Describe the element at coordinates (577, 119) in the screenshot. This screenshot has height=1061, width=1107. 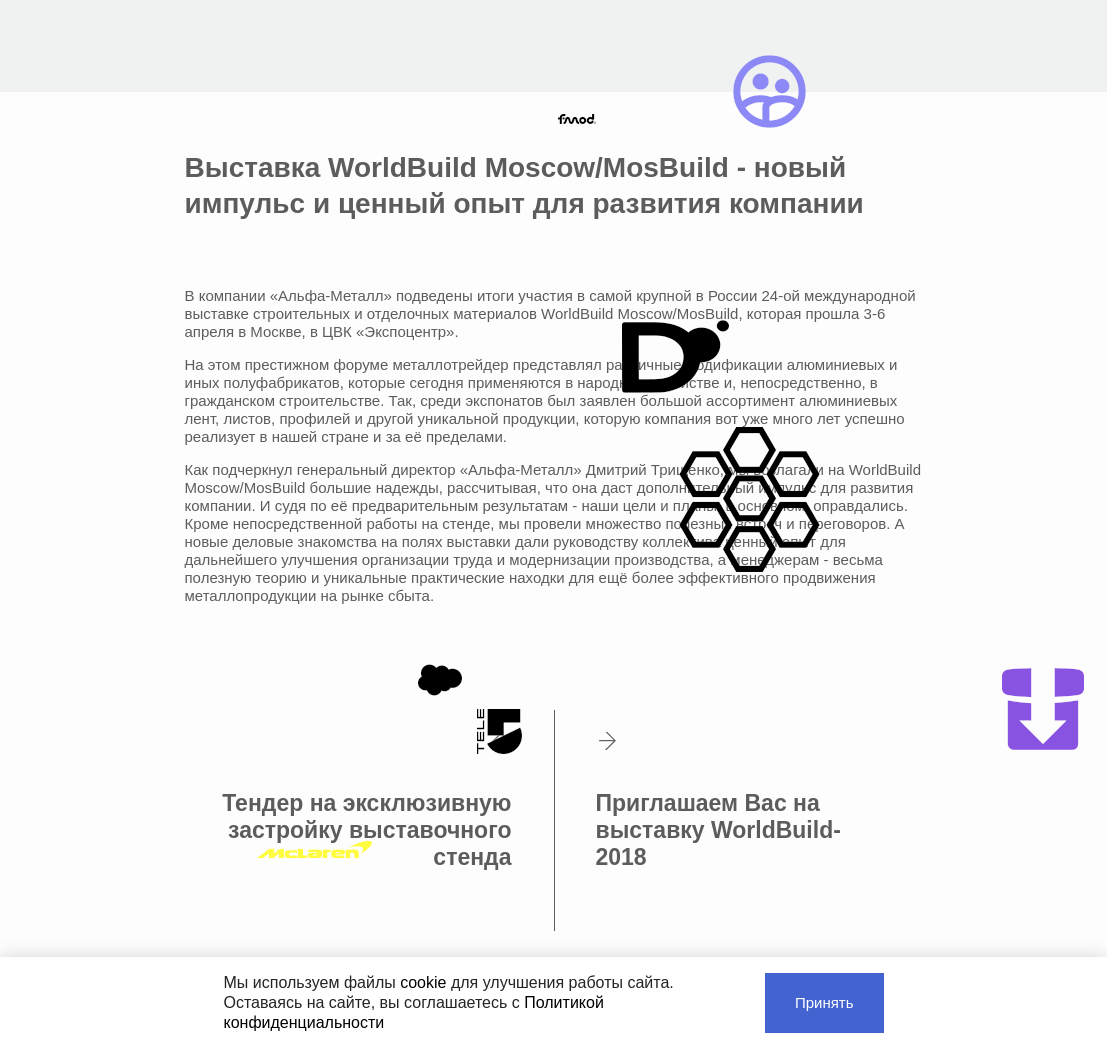
I see `fmod audio middleware logo` at that location.